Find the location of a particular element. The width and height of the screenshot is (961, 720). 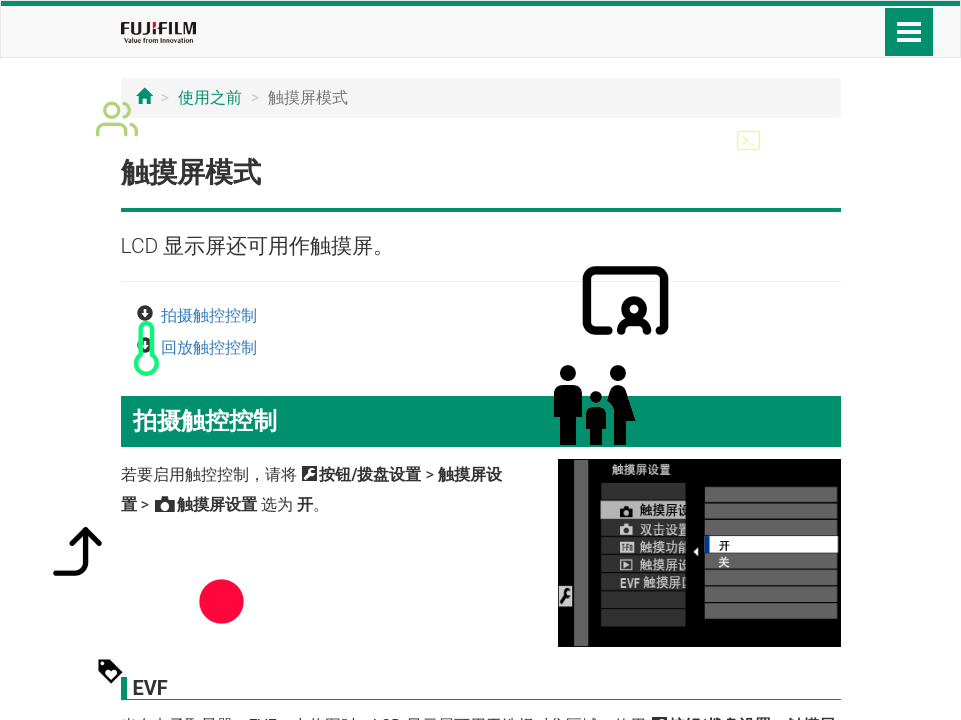

indicates family restroom facility nearby is located at coordinates (594, 405).